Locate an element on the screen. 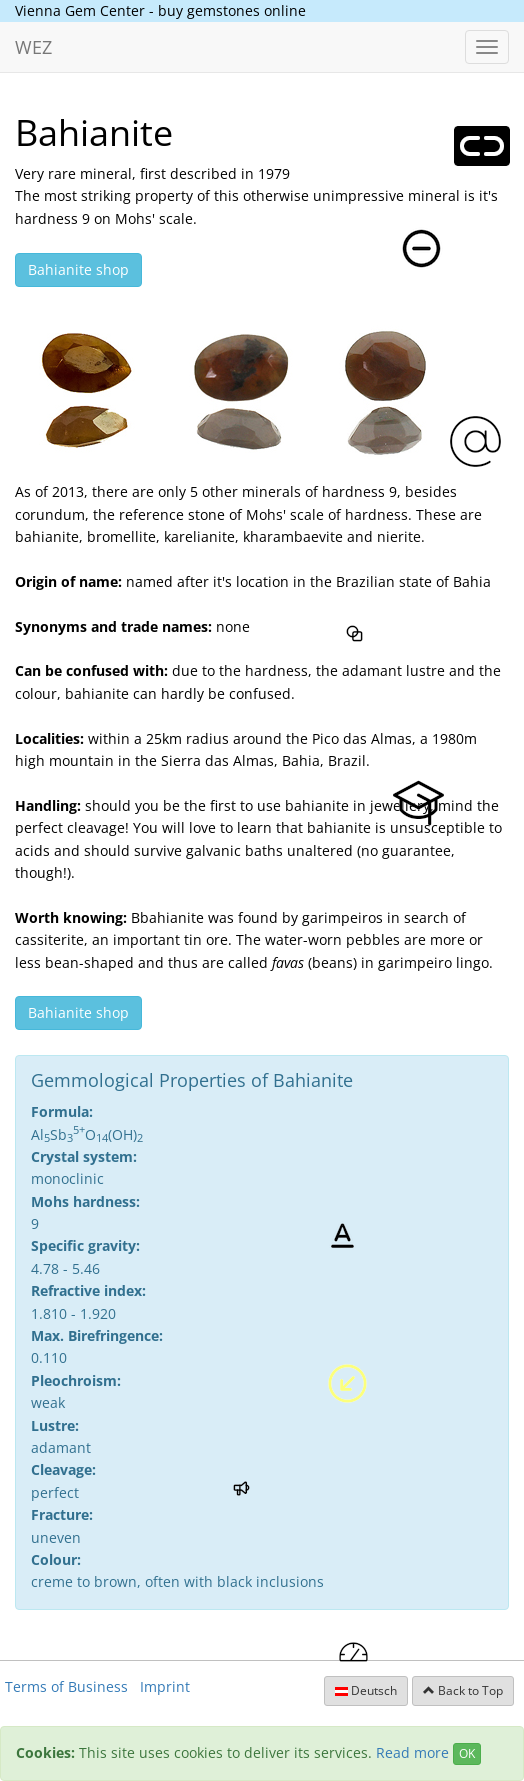  view performance or speed metrics is located at coordinates (353, 1653).